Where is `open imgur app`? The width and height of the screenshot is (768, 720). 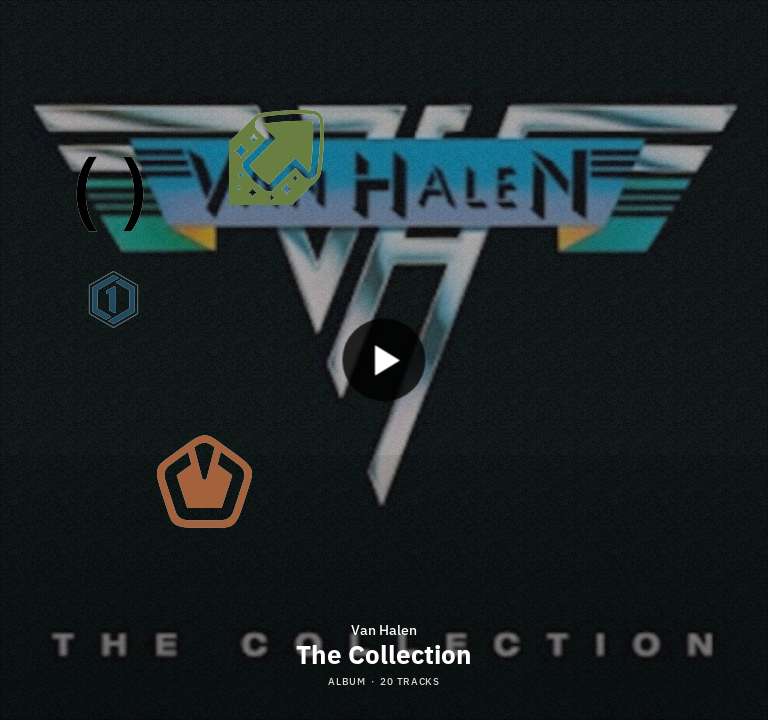
open imgur app is located at coordinates (276, 157).